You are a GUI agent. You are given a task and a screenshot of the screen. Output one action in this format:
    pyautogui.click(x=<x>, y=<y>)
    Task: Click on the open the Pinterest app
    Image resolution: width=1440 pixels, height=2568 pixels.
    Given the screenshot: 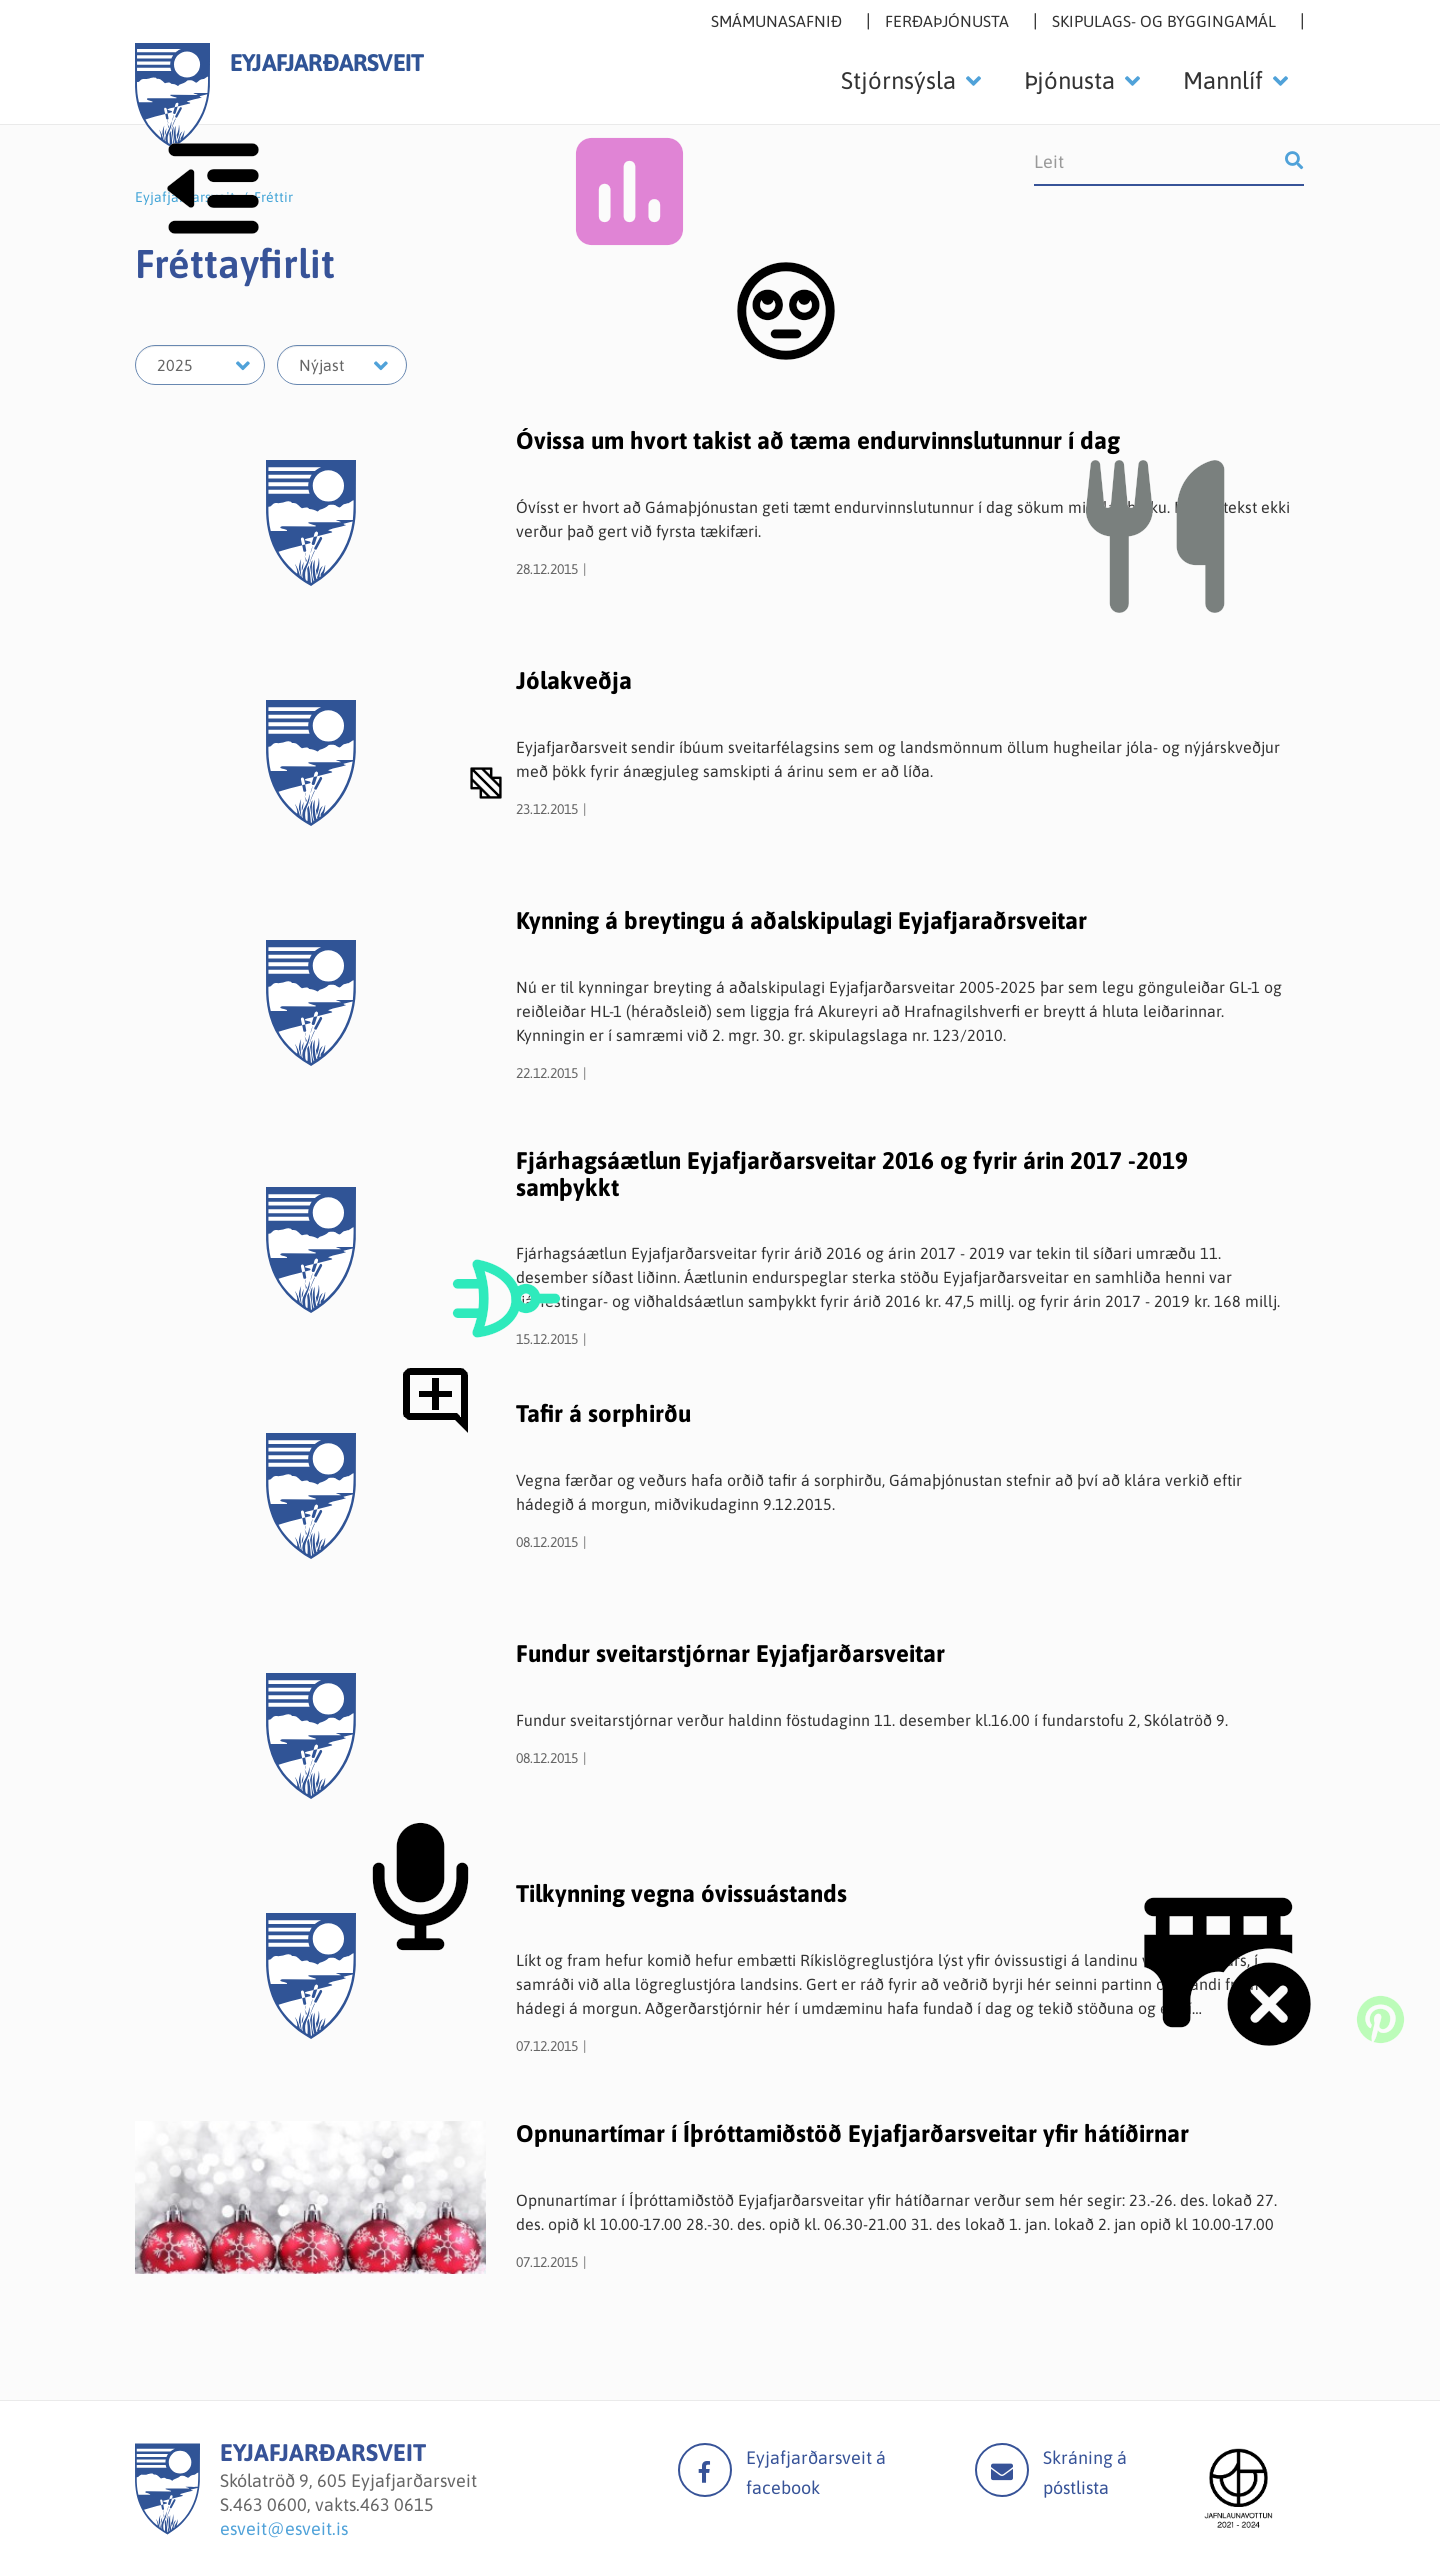 What is the action you would take?
    pyautogui.click(x=1380, y=2019)
    